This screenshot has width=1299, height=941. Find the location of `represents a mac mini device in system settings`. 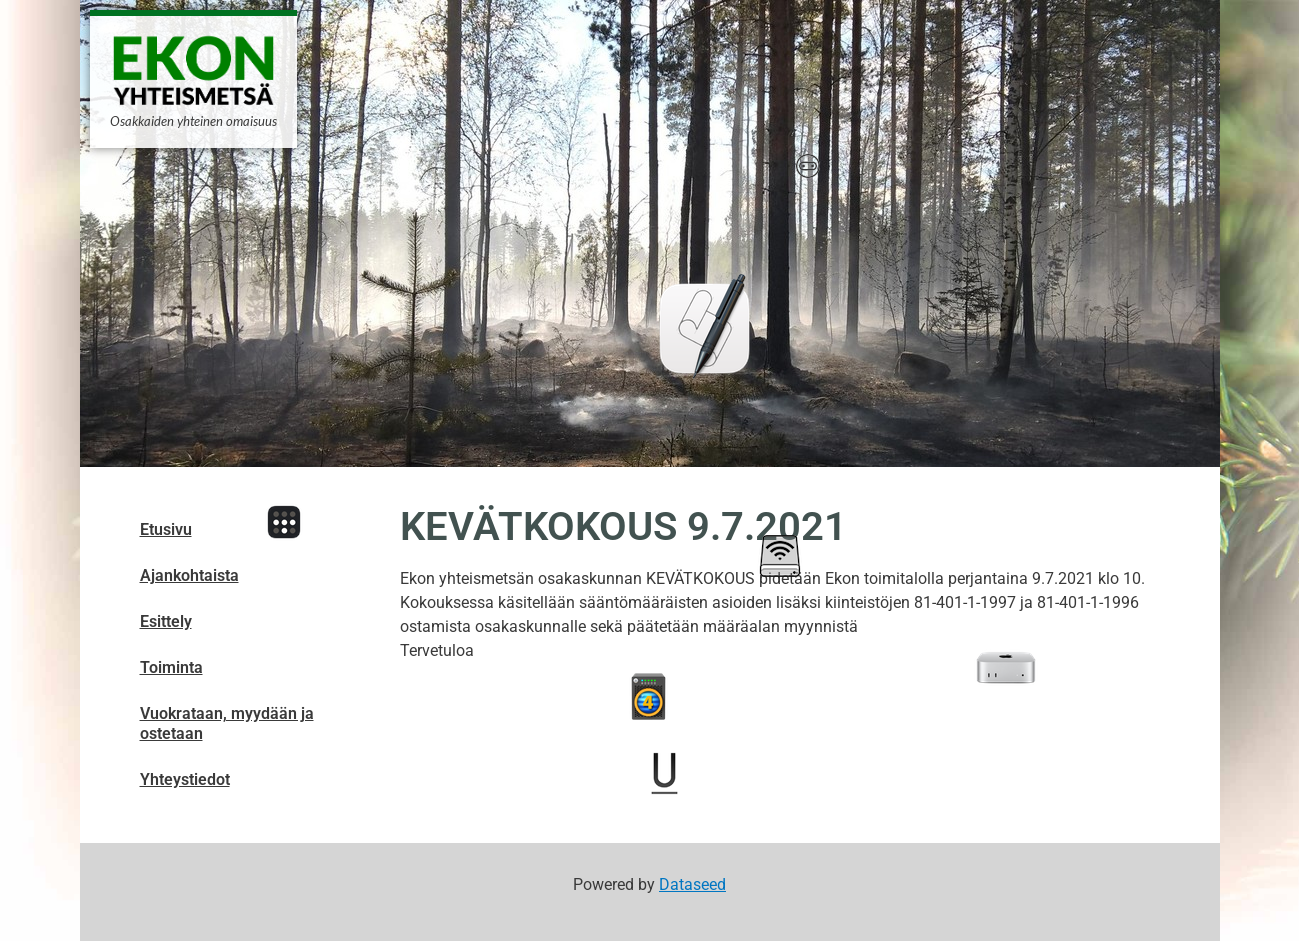

represents a mac mini device in system settings is located at coordinates (1006, 667).